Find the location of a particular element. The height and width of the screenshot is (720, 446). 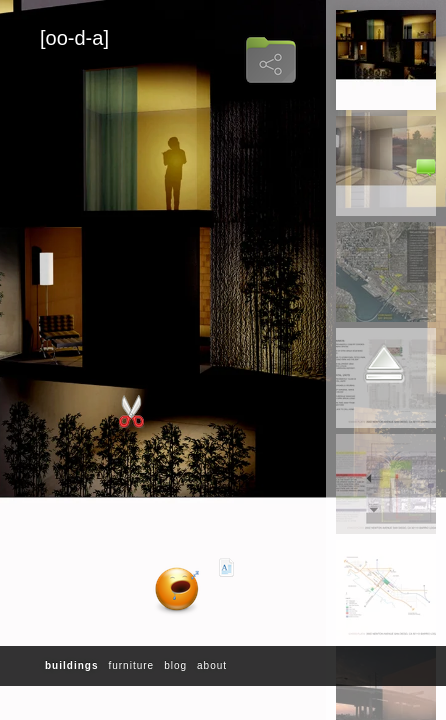

eject removable media or disc is located at coordinates (384, 364).